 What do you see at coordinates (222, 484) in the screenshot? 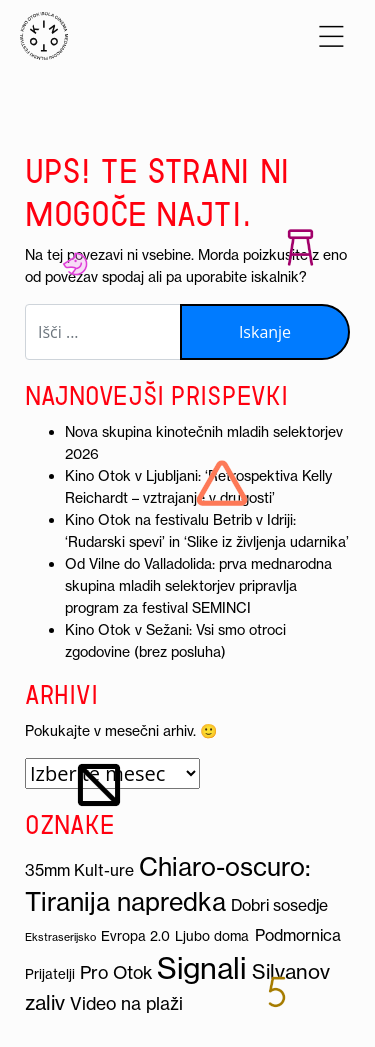
I see `indicates a warning or caution state` at bounding box center [222, 484].